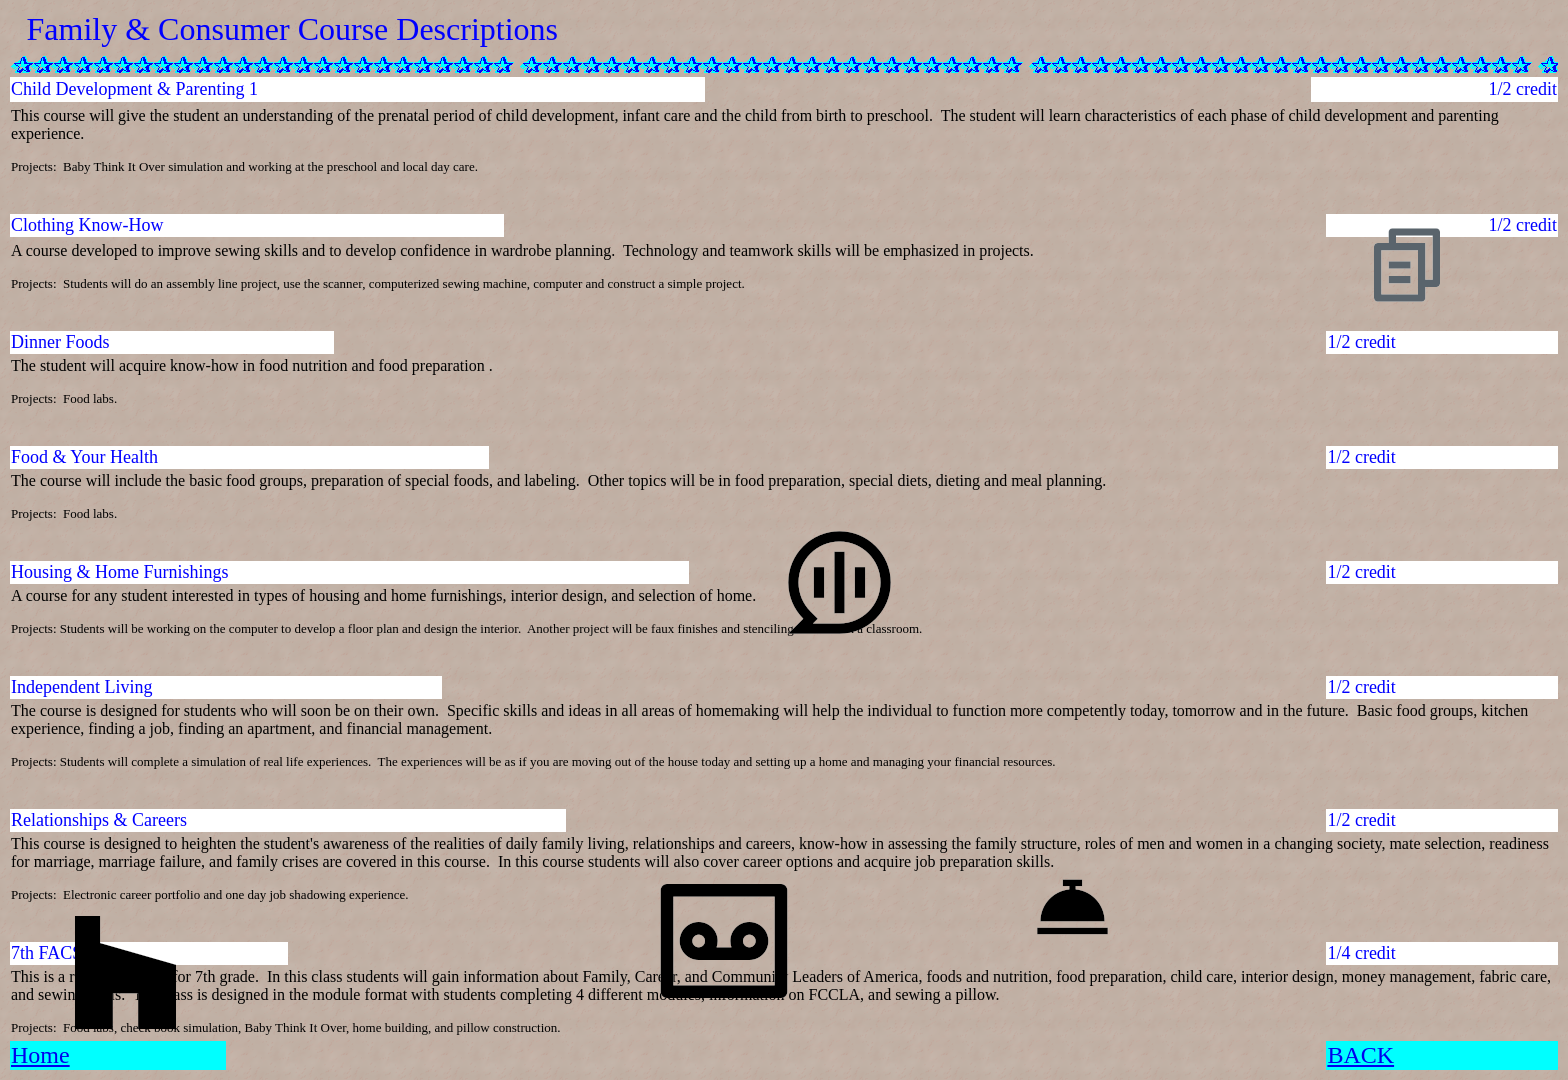  Describe the element at coordinates (724, 941) in the screenshot. I see `play or access cassette tape audio` at that location.